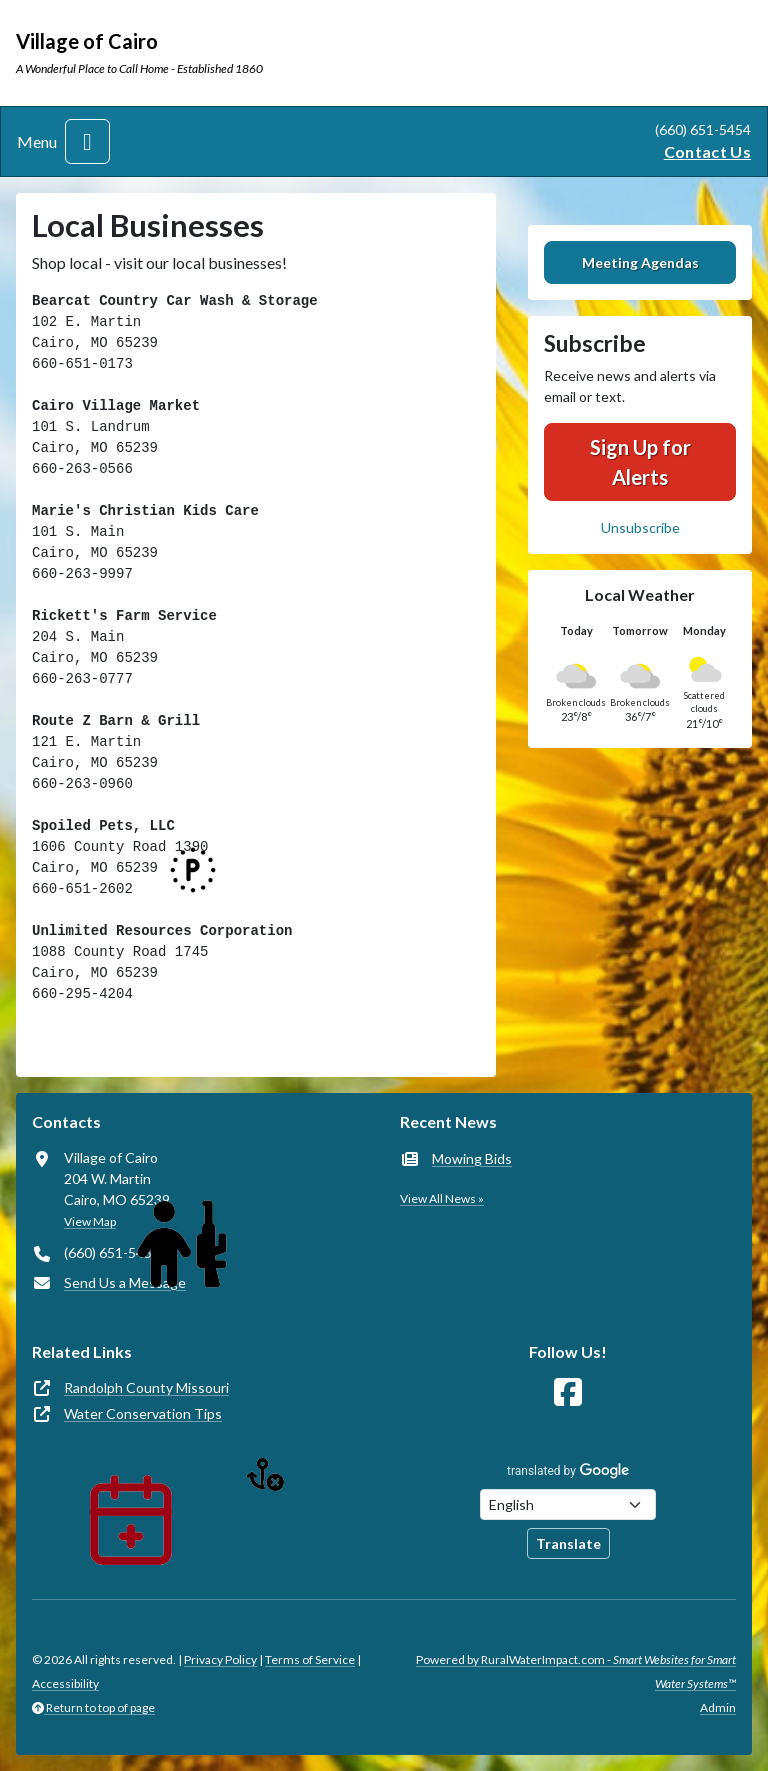 The height and width of the screenshot is (1771, 768). Describe the element at coordinates (264, 1473) in the screenshot. I see `remove a saved anchor point or location` at that location.